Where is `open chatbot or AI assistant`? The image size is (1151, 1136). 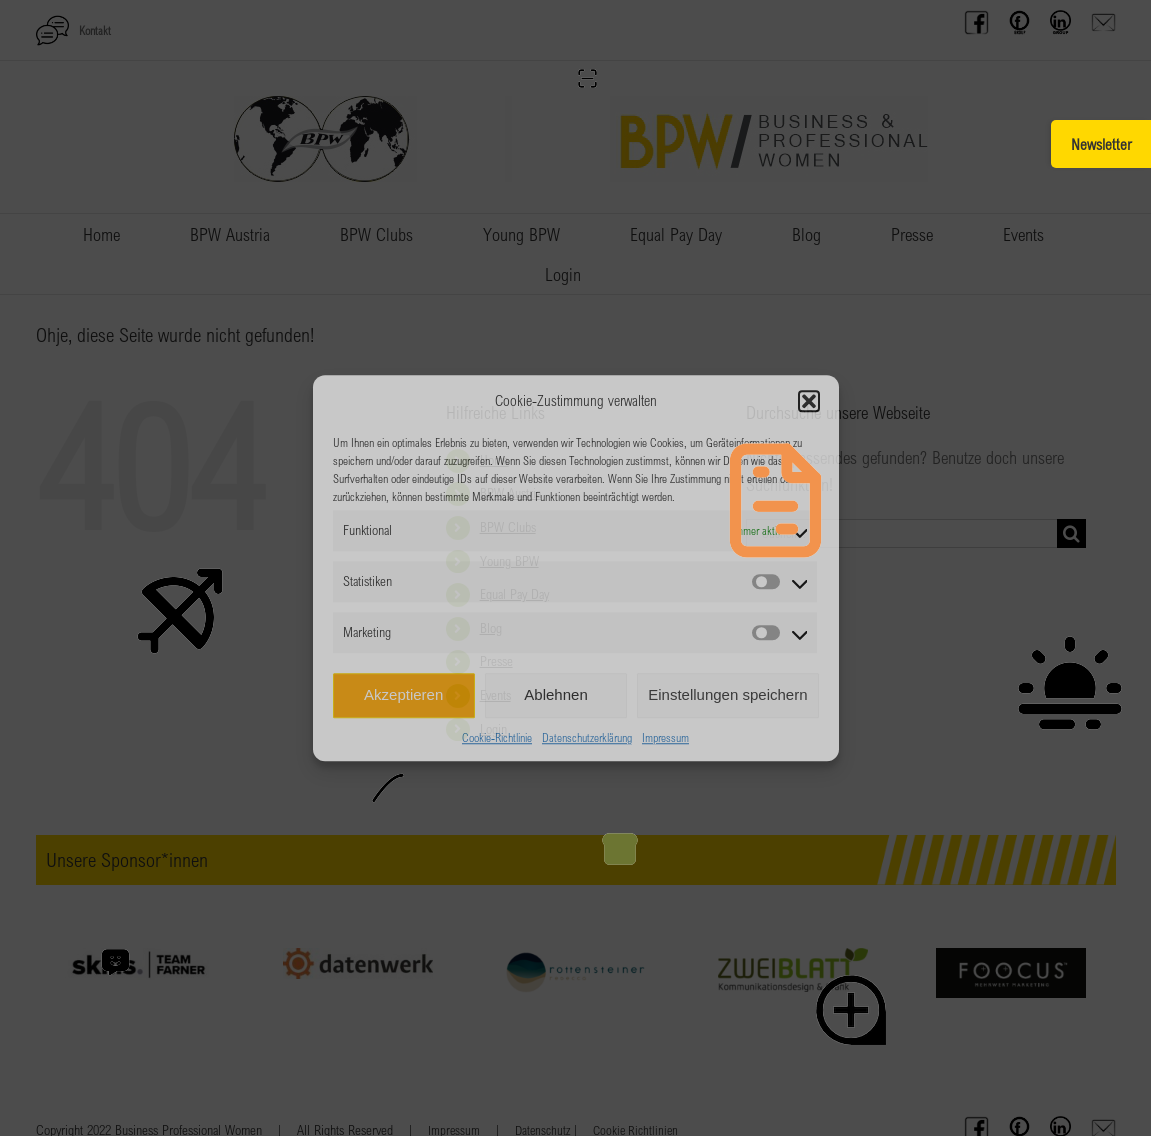 open chatbot or AI assistant is located at coordinates (115, 961).